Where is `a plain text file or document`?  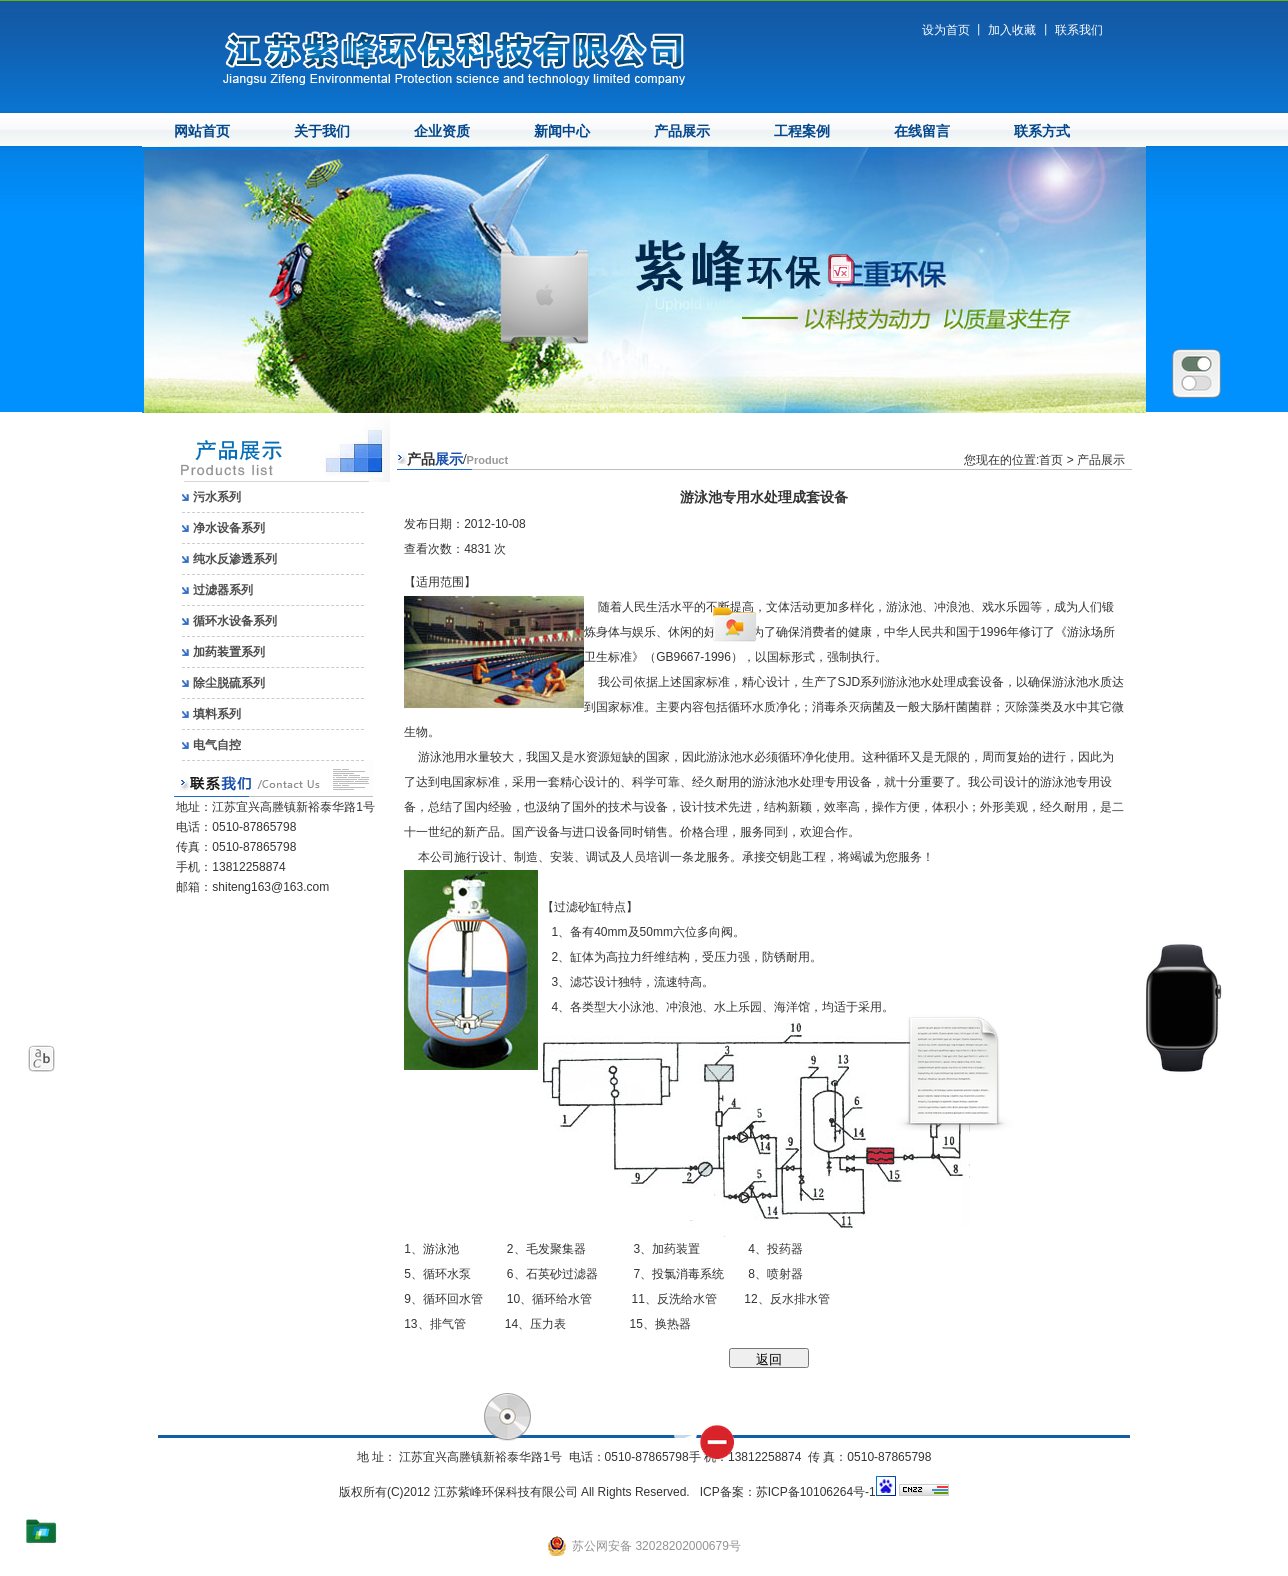 a plain text file or document is located at coordinates (955, 1070).